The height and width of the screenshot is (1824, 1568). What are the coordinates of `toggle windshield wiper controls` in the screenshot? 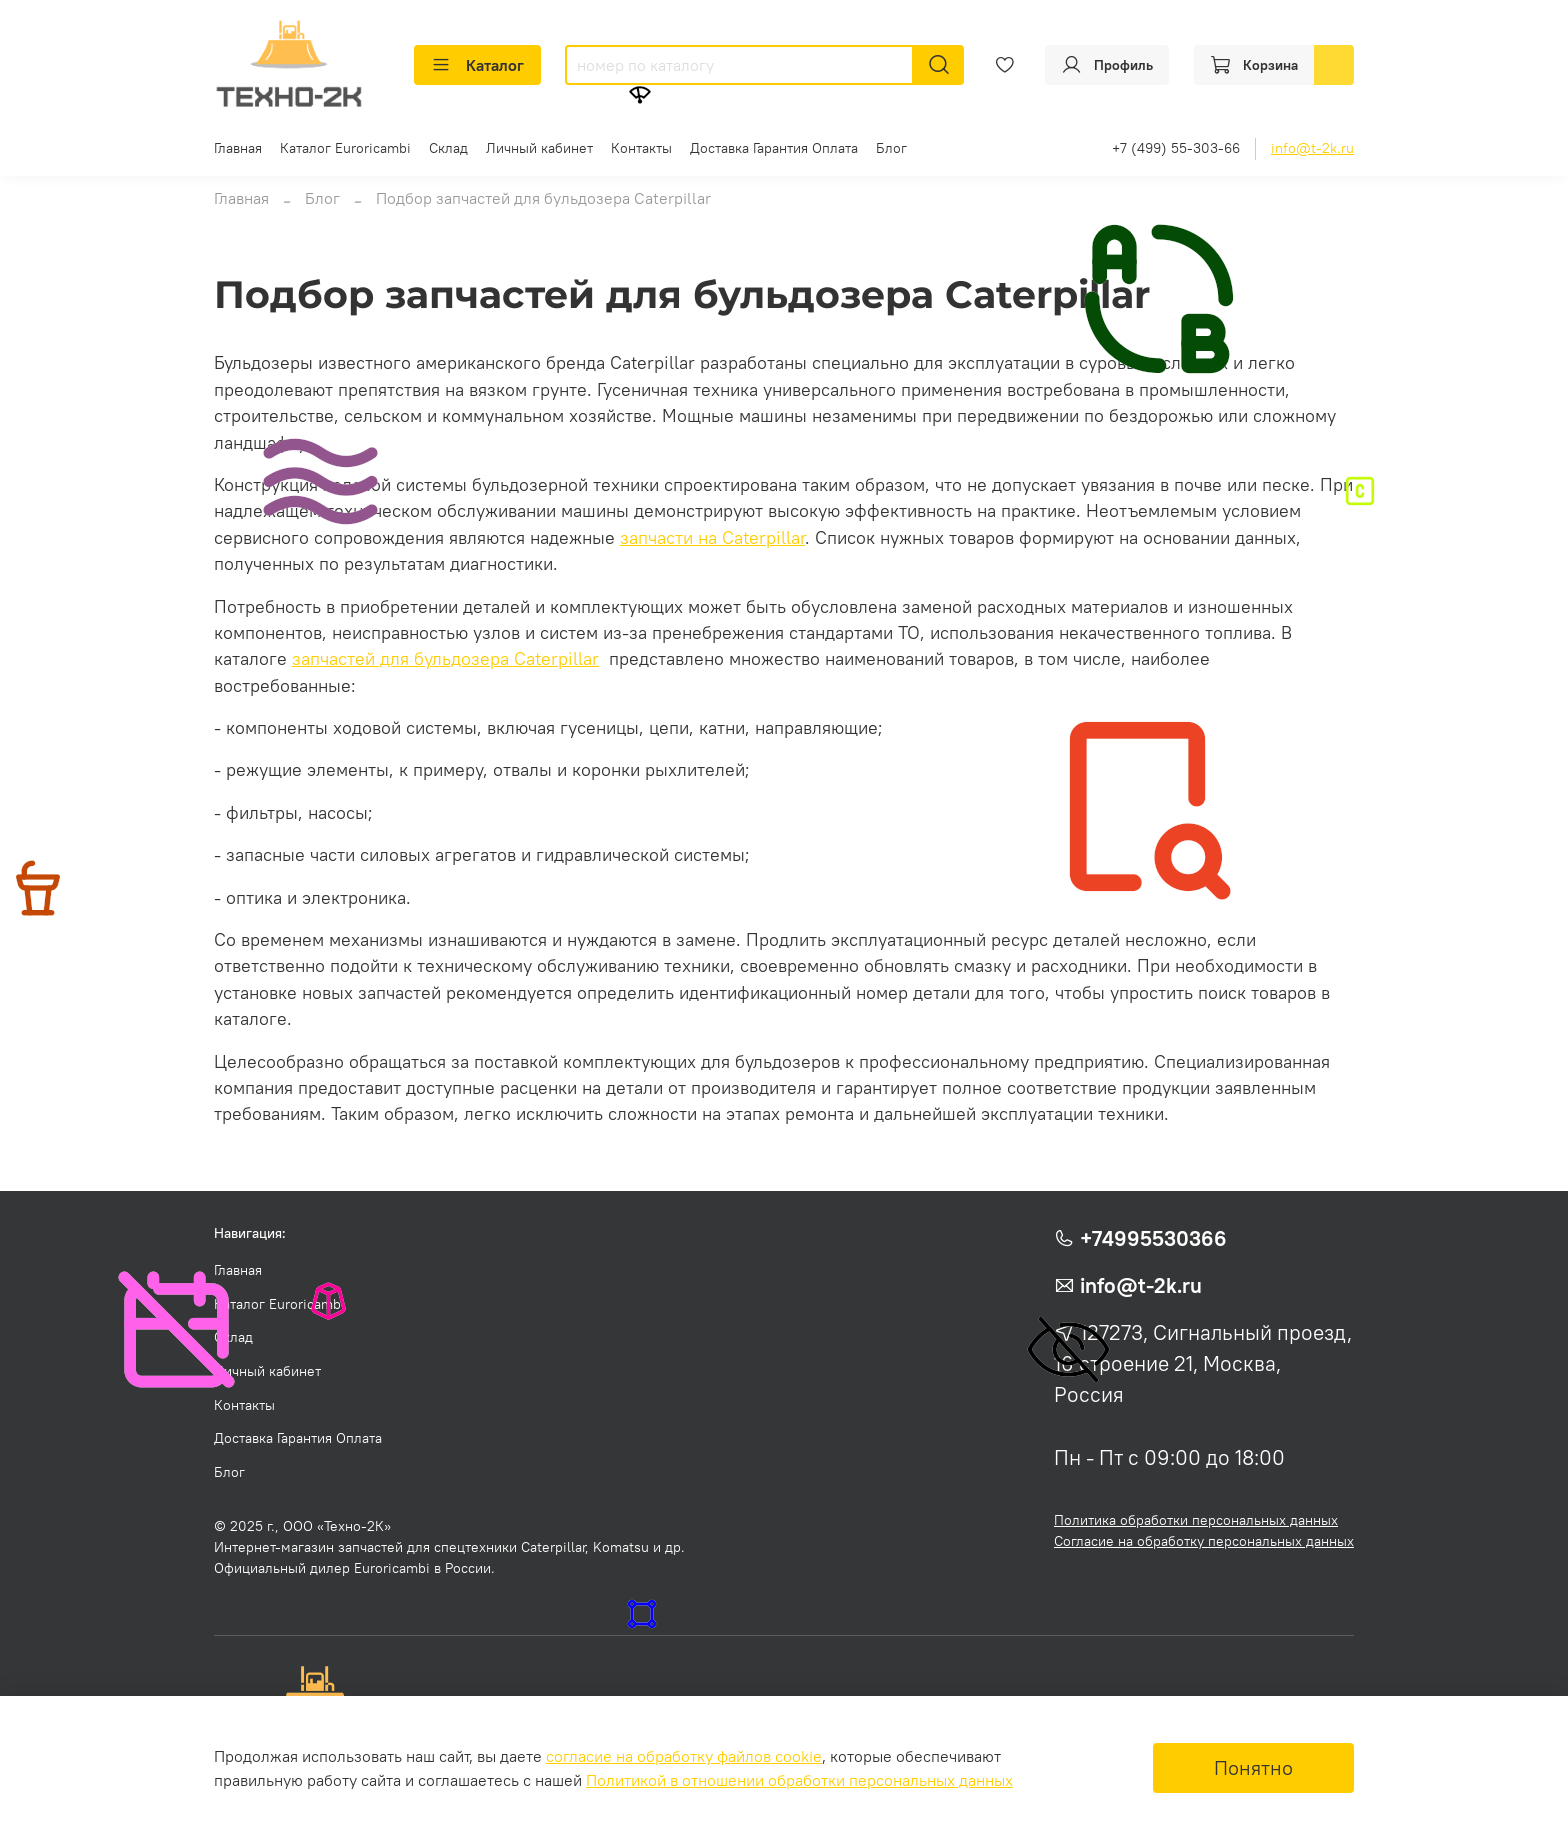 It's located at (640, 95).